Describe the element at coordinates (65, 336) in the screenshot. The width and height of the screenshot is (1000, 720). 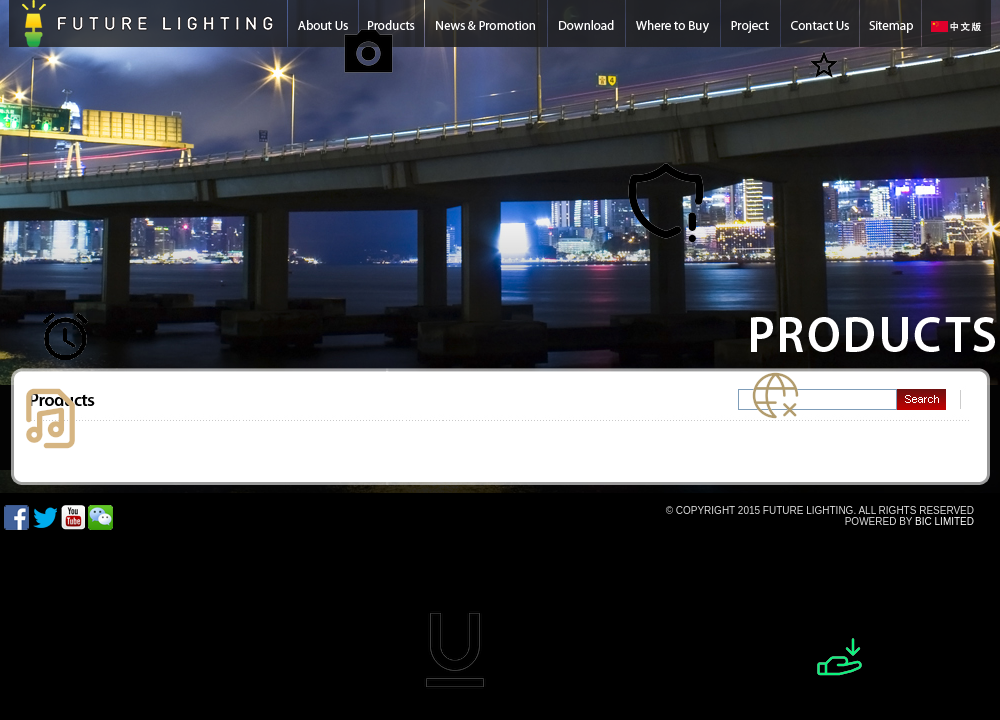
I see `set or view alarms` at that location.